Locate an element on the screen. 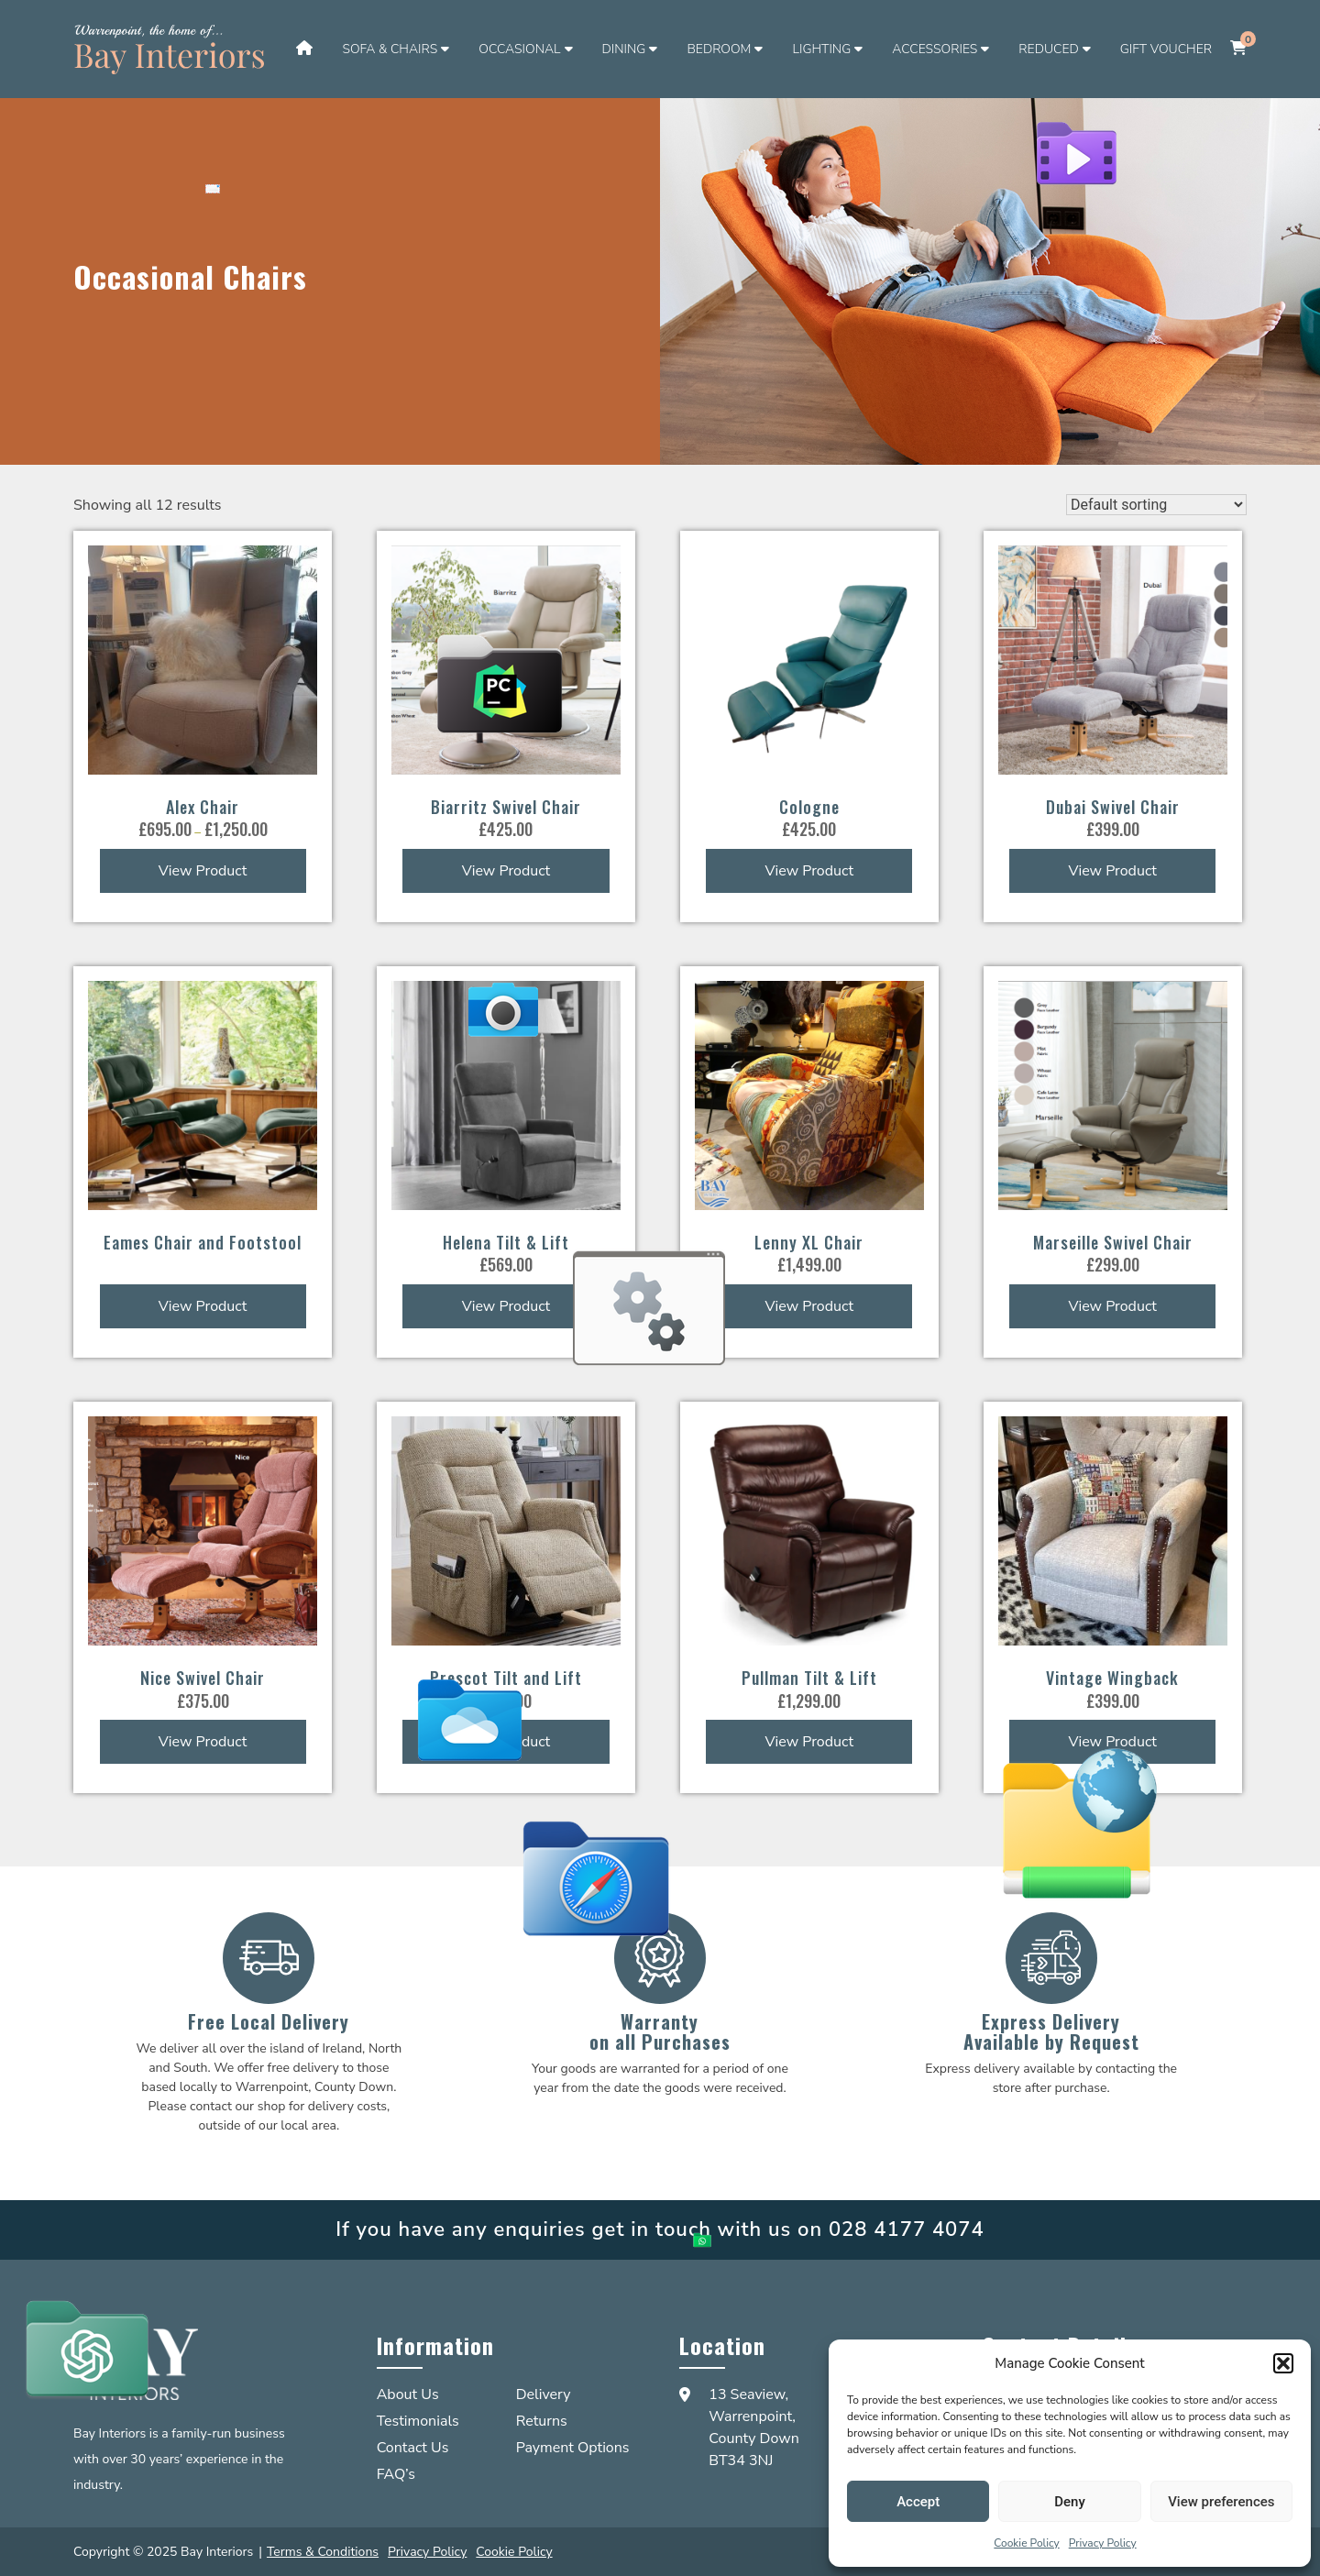  open your videos folder is located at coordinates (1076, 155).